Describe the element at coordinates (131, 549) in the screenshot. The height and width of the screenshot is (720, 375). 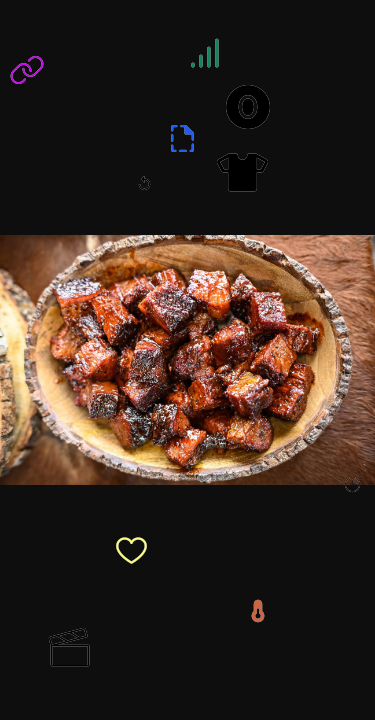
I see `add to favorites` at that location.